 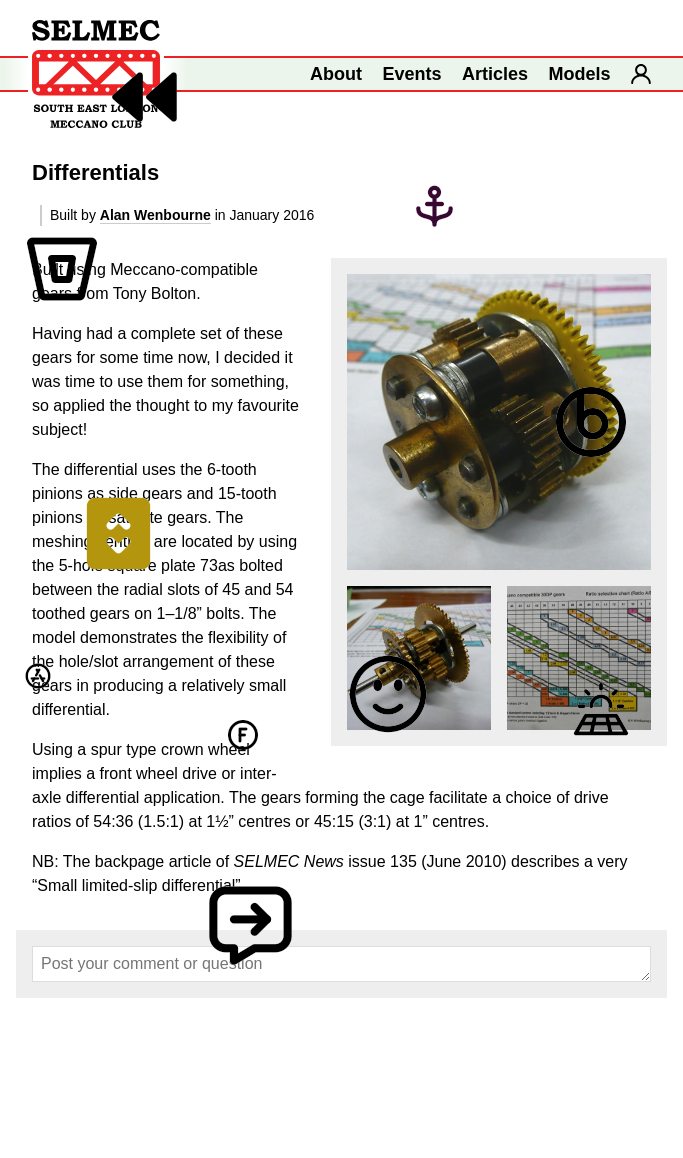 I want to click on add an emoji or reaction, so click(x=388, y=694).